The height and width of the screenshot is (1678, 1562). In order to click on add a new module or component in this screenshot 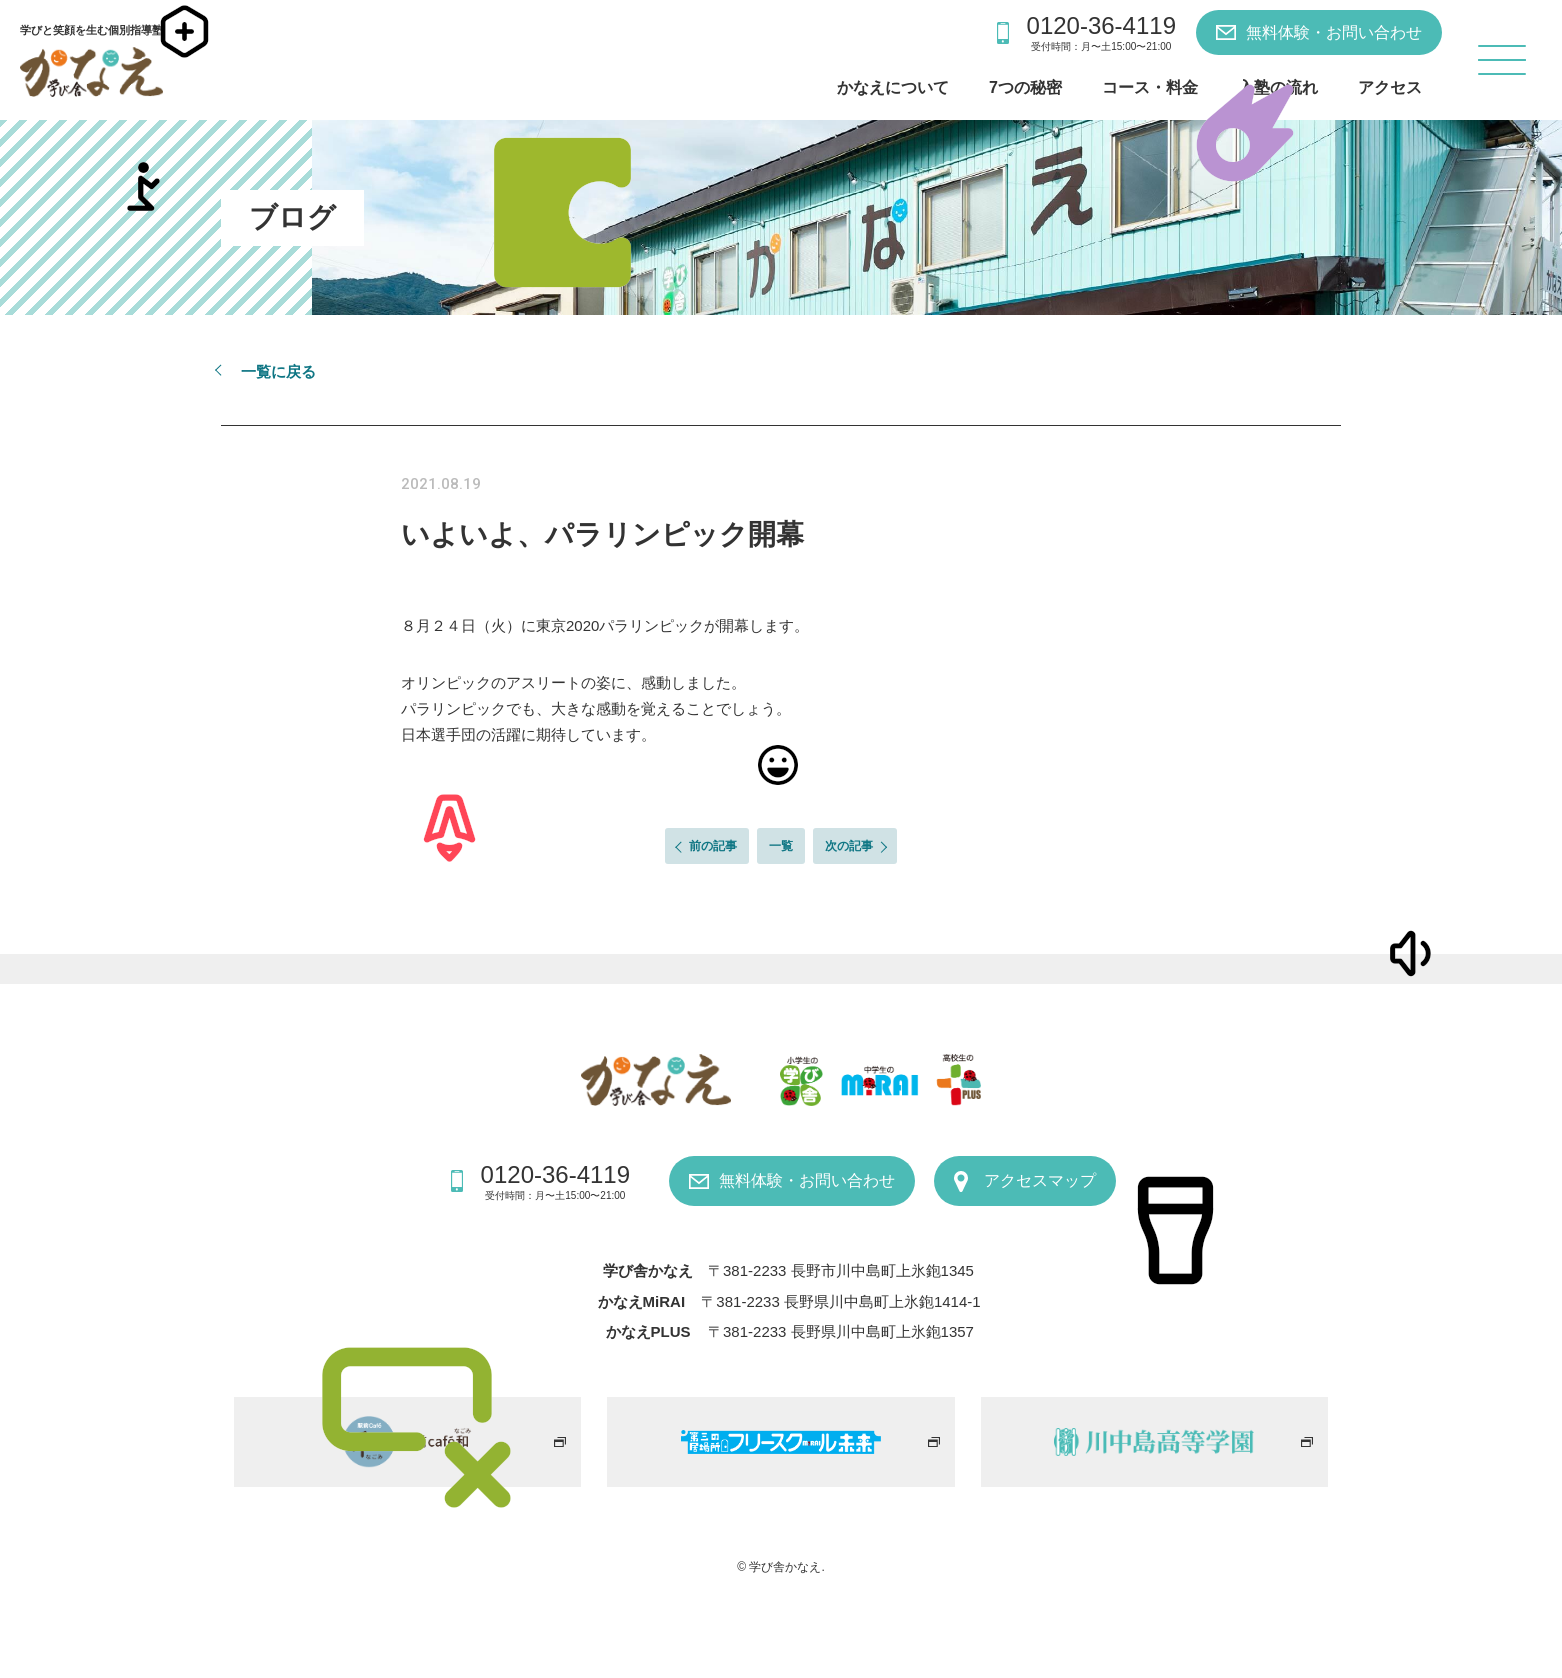, I will do `click(184, 31)`.